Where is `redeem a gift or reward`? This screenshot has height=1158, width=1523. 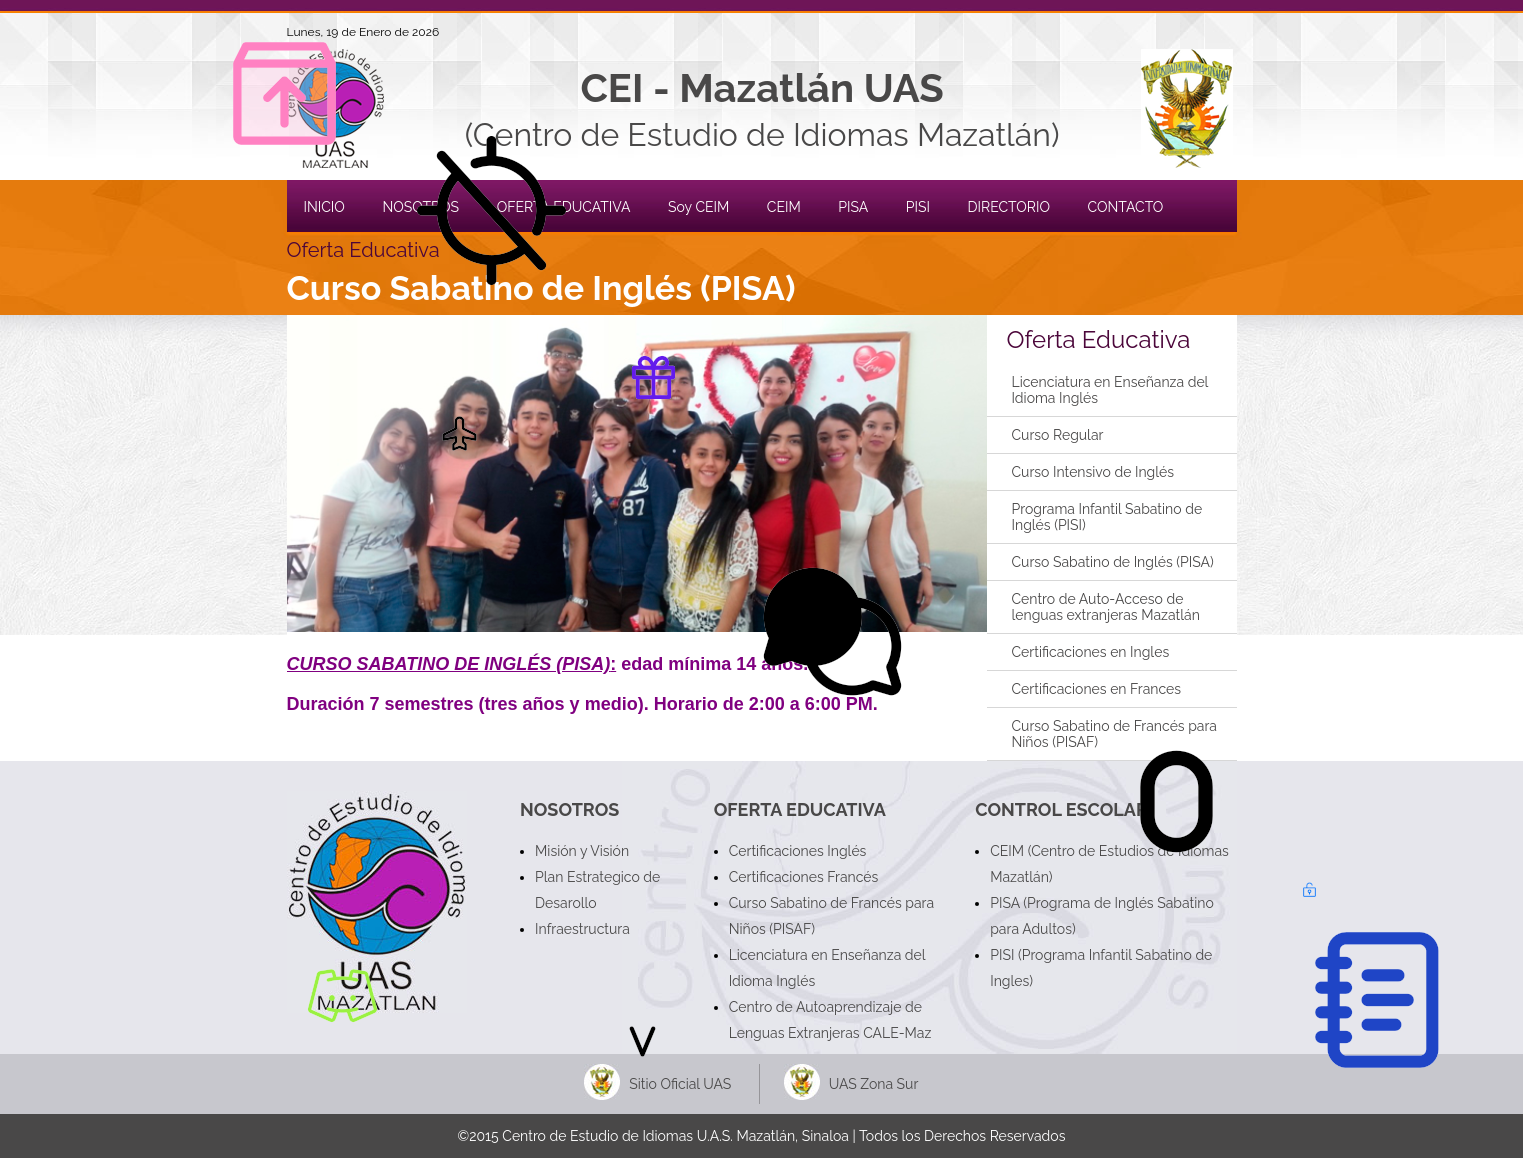
redeem a gift or reward is located at coordinates (653, 377).